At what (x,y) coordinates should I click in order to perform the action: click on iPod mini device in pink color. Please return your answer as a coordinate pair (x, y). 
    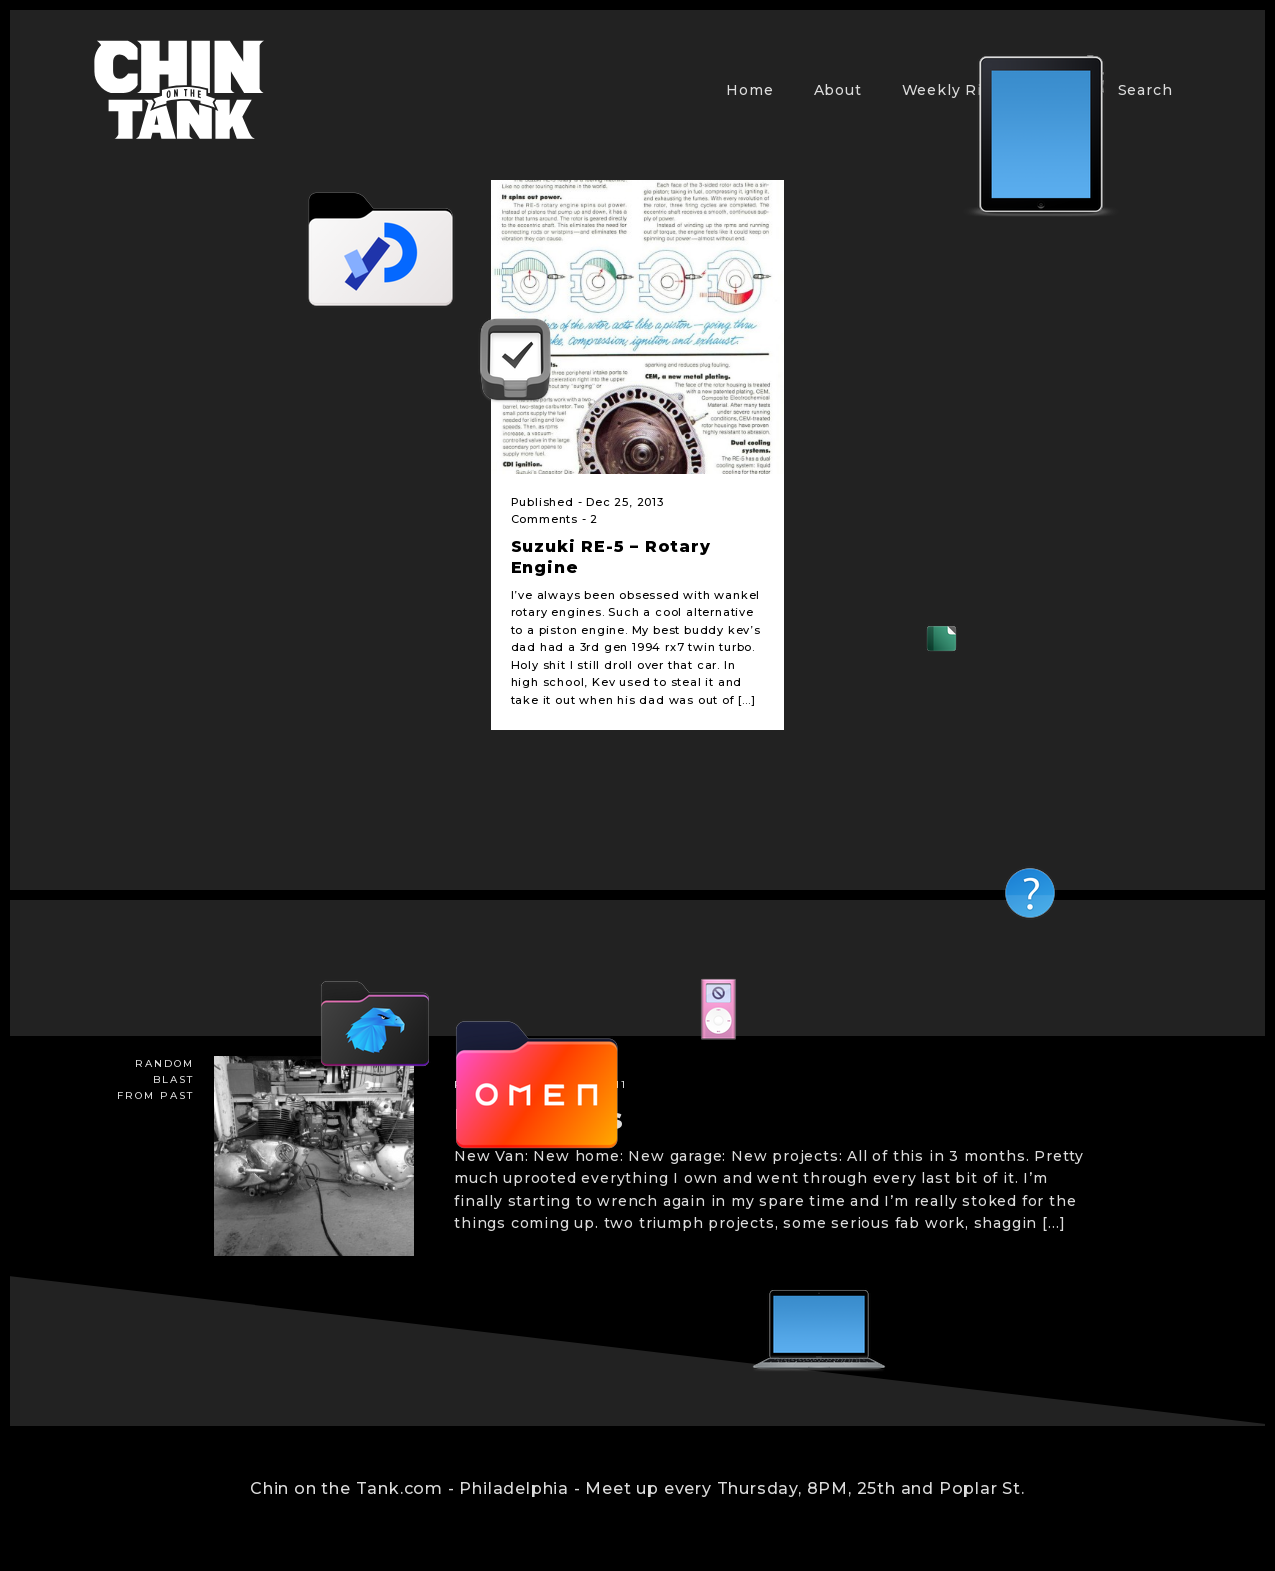
    Looking at the image, I should click on (718, 1009).